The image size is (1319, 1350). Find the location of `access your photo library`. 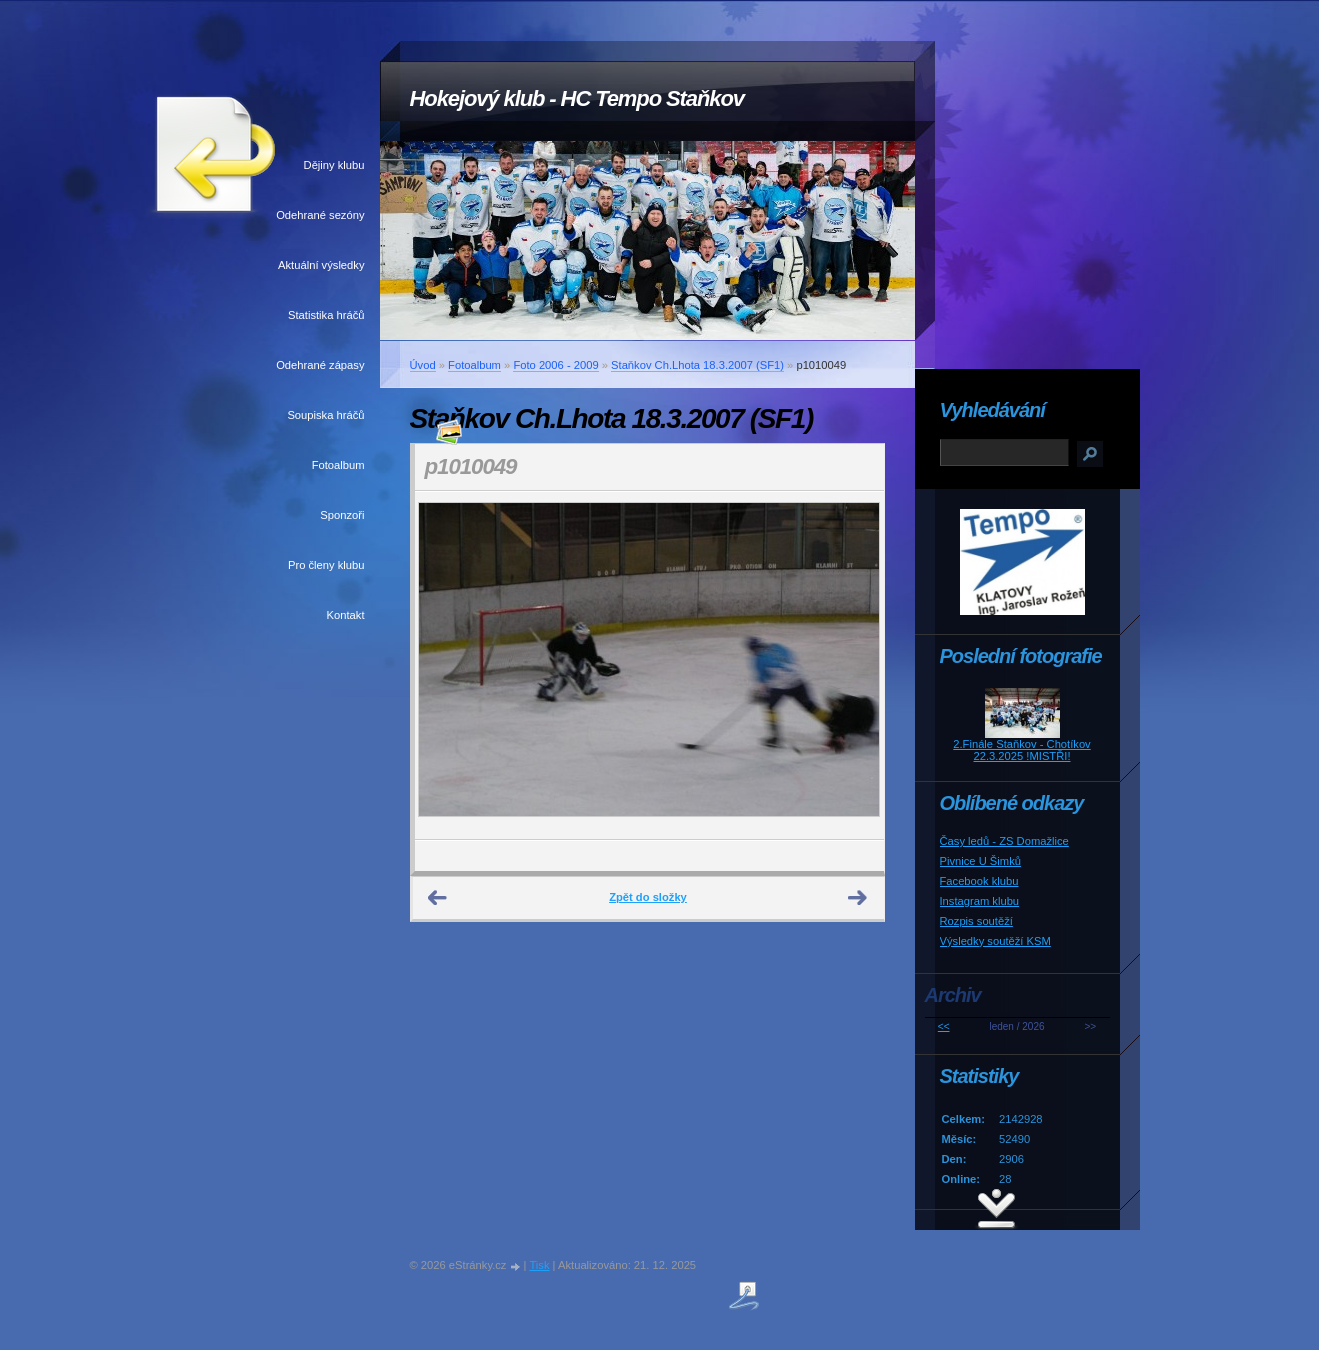

access your photo library is located at coordinates (449, 432).